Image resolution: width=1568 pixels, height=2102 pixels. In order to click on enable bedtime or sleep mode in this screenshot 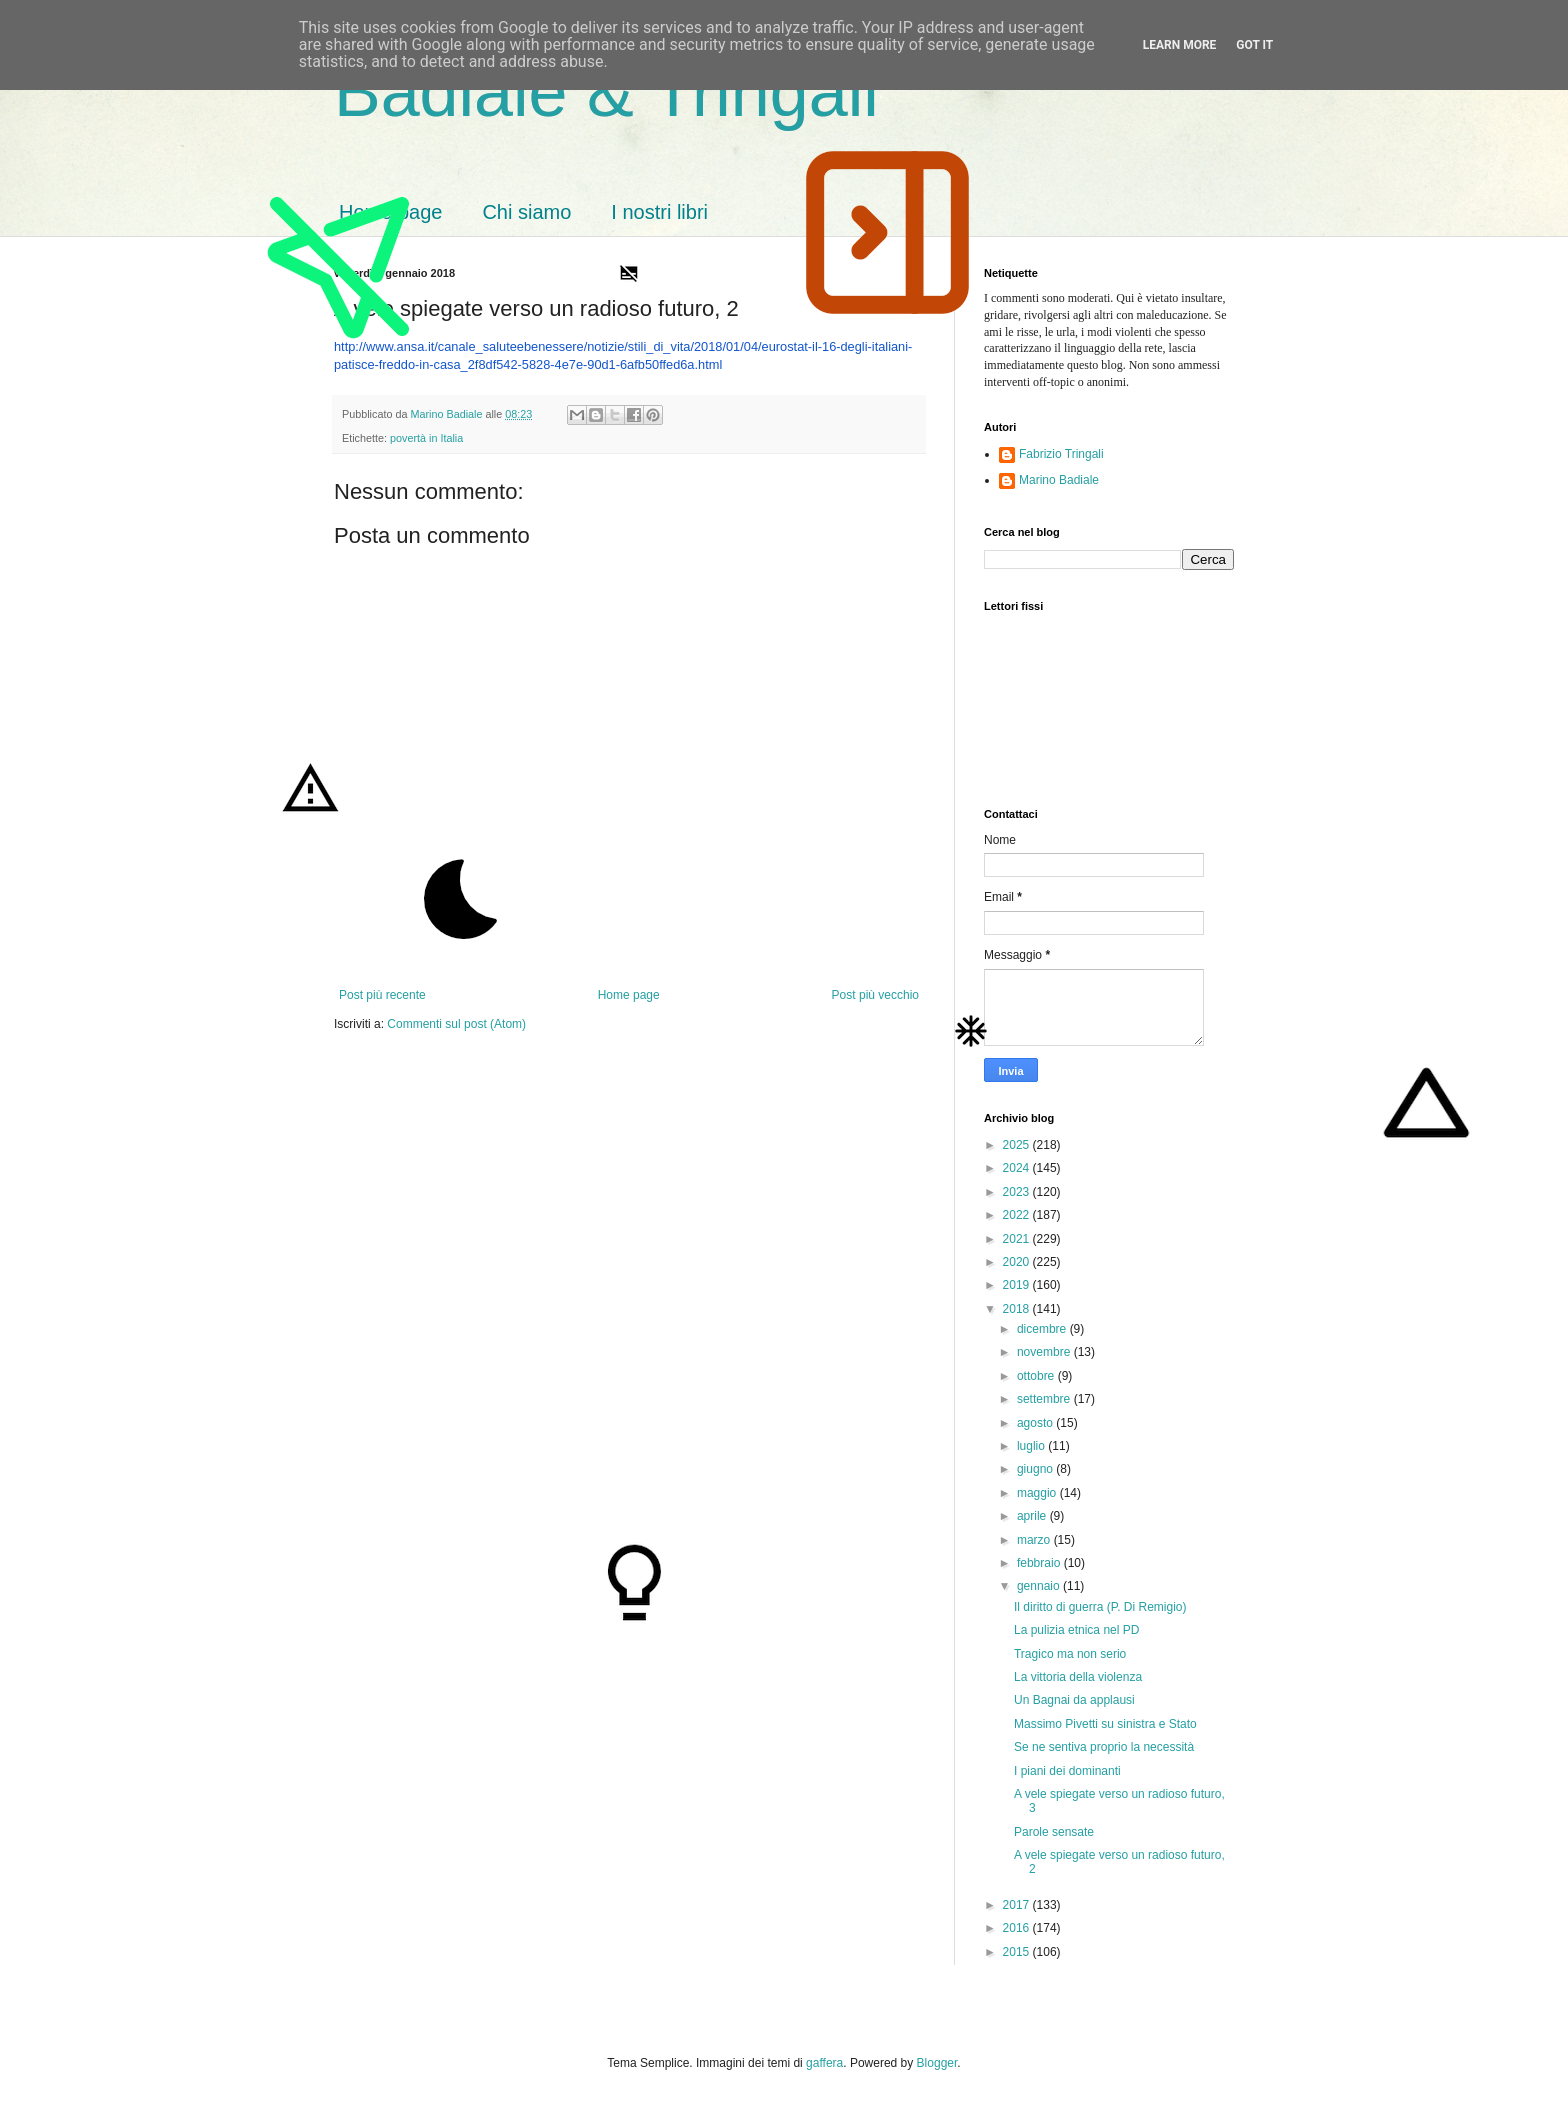, I will do `click(464, 899)`.